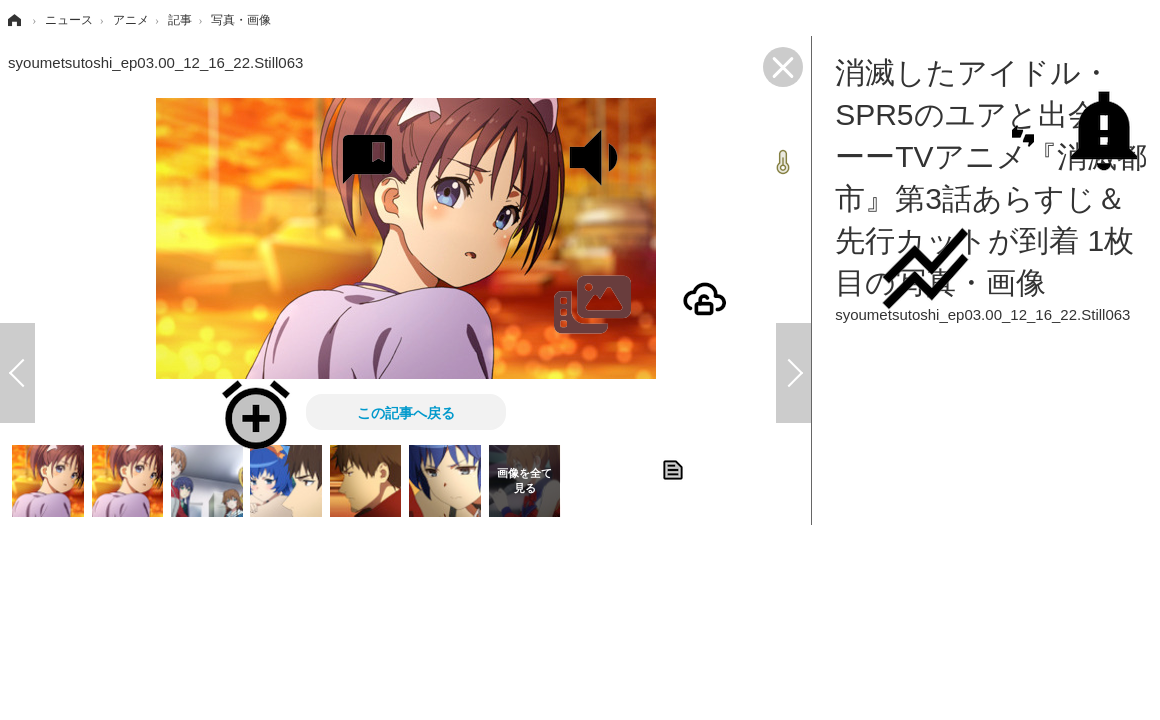  I want to click on access photo and video gallery, so click(592, 306).